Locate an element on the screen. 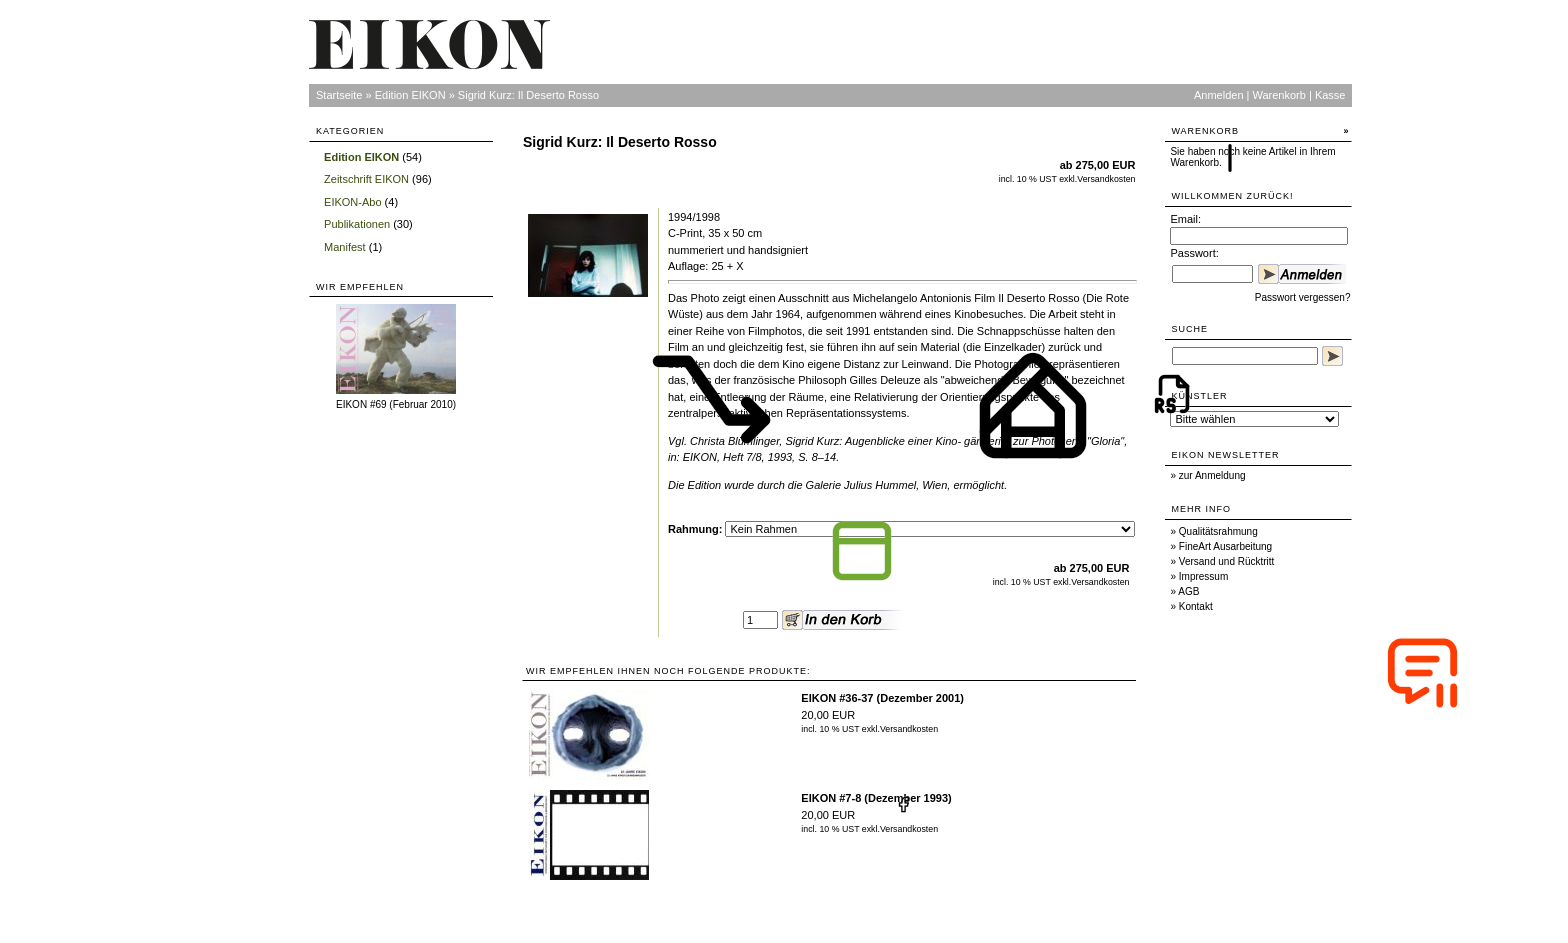  indicates a declining trend or decrease in value is located at coordinates (711, 396).